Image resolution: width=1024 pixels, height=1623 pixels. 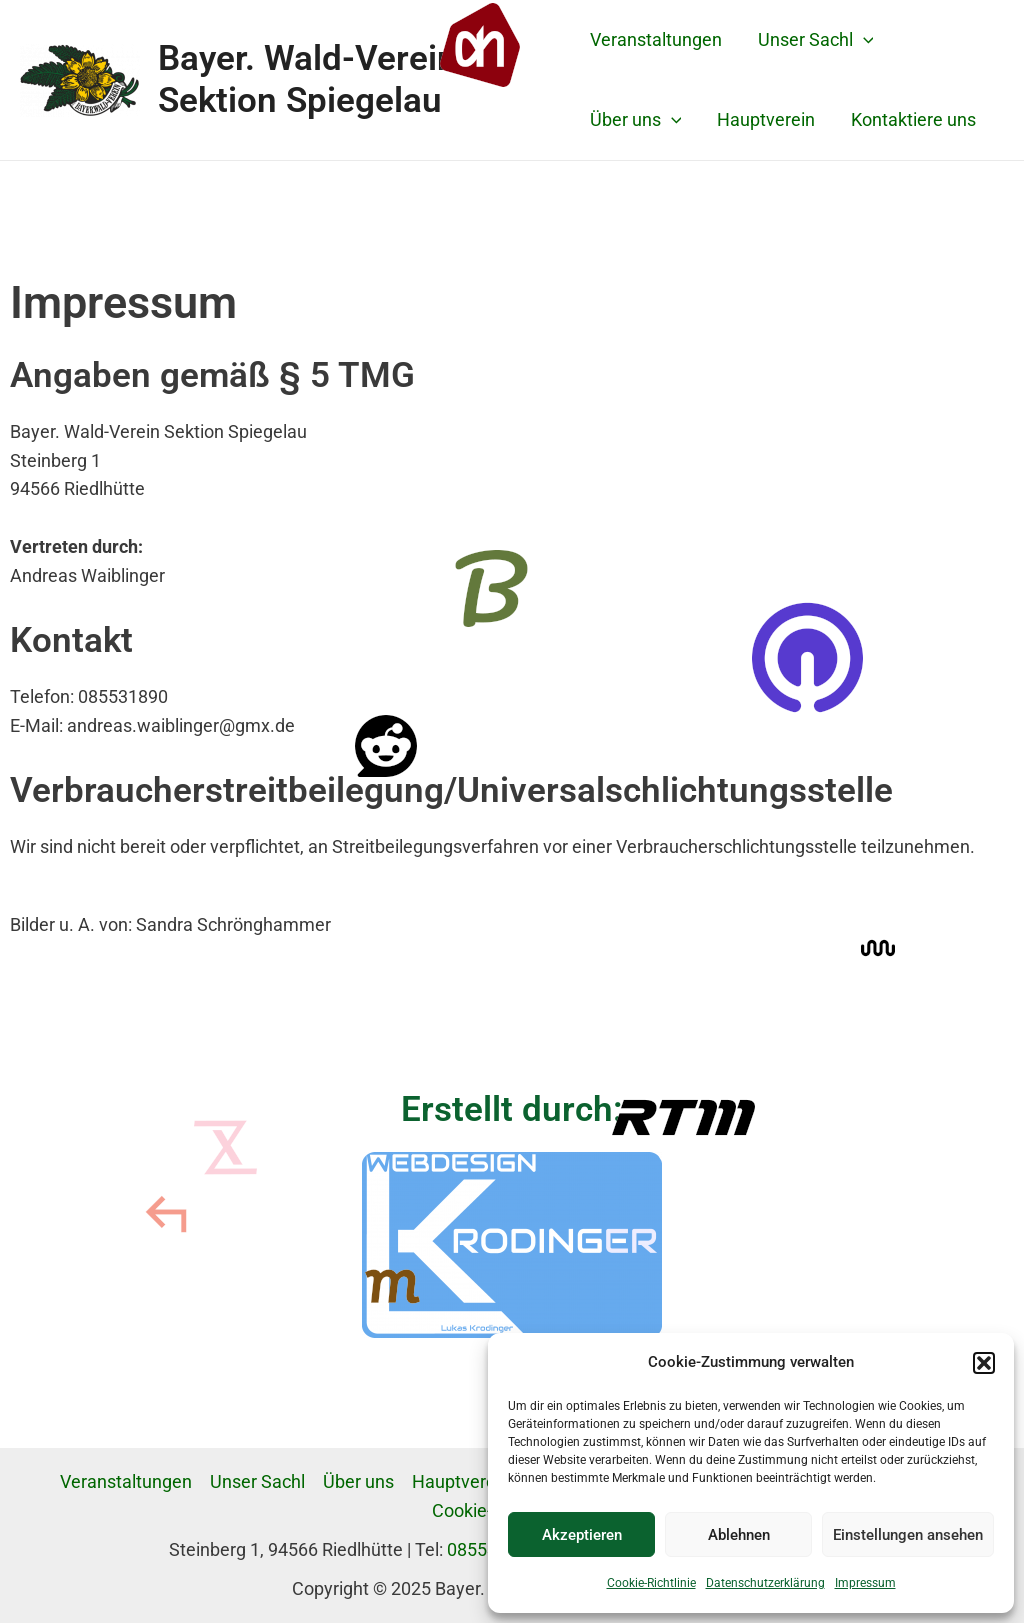 What do you see at coordinates (386, 746) in the screenshot?
I see `open the Reddit app` at bounding box center [386, 746].